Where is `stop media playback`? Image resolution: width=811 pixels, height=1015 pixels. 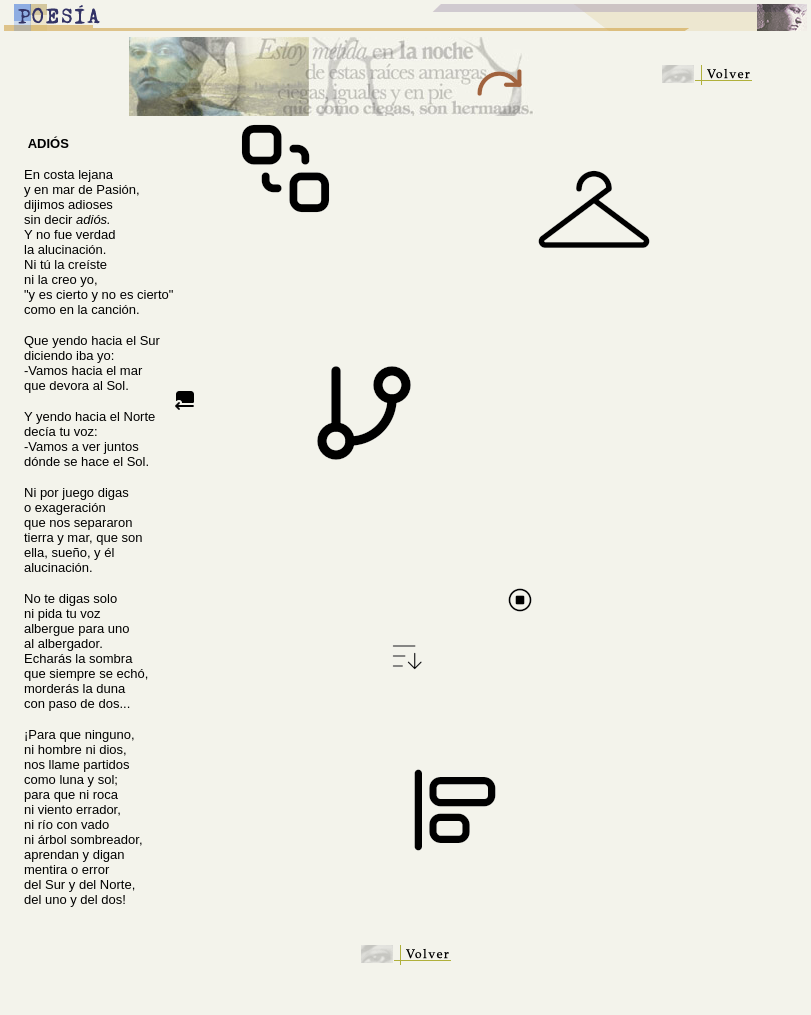 stop media playback is located at coordinates (520, 600).